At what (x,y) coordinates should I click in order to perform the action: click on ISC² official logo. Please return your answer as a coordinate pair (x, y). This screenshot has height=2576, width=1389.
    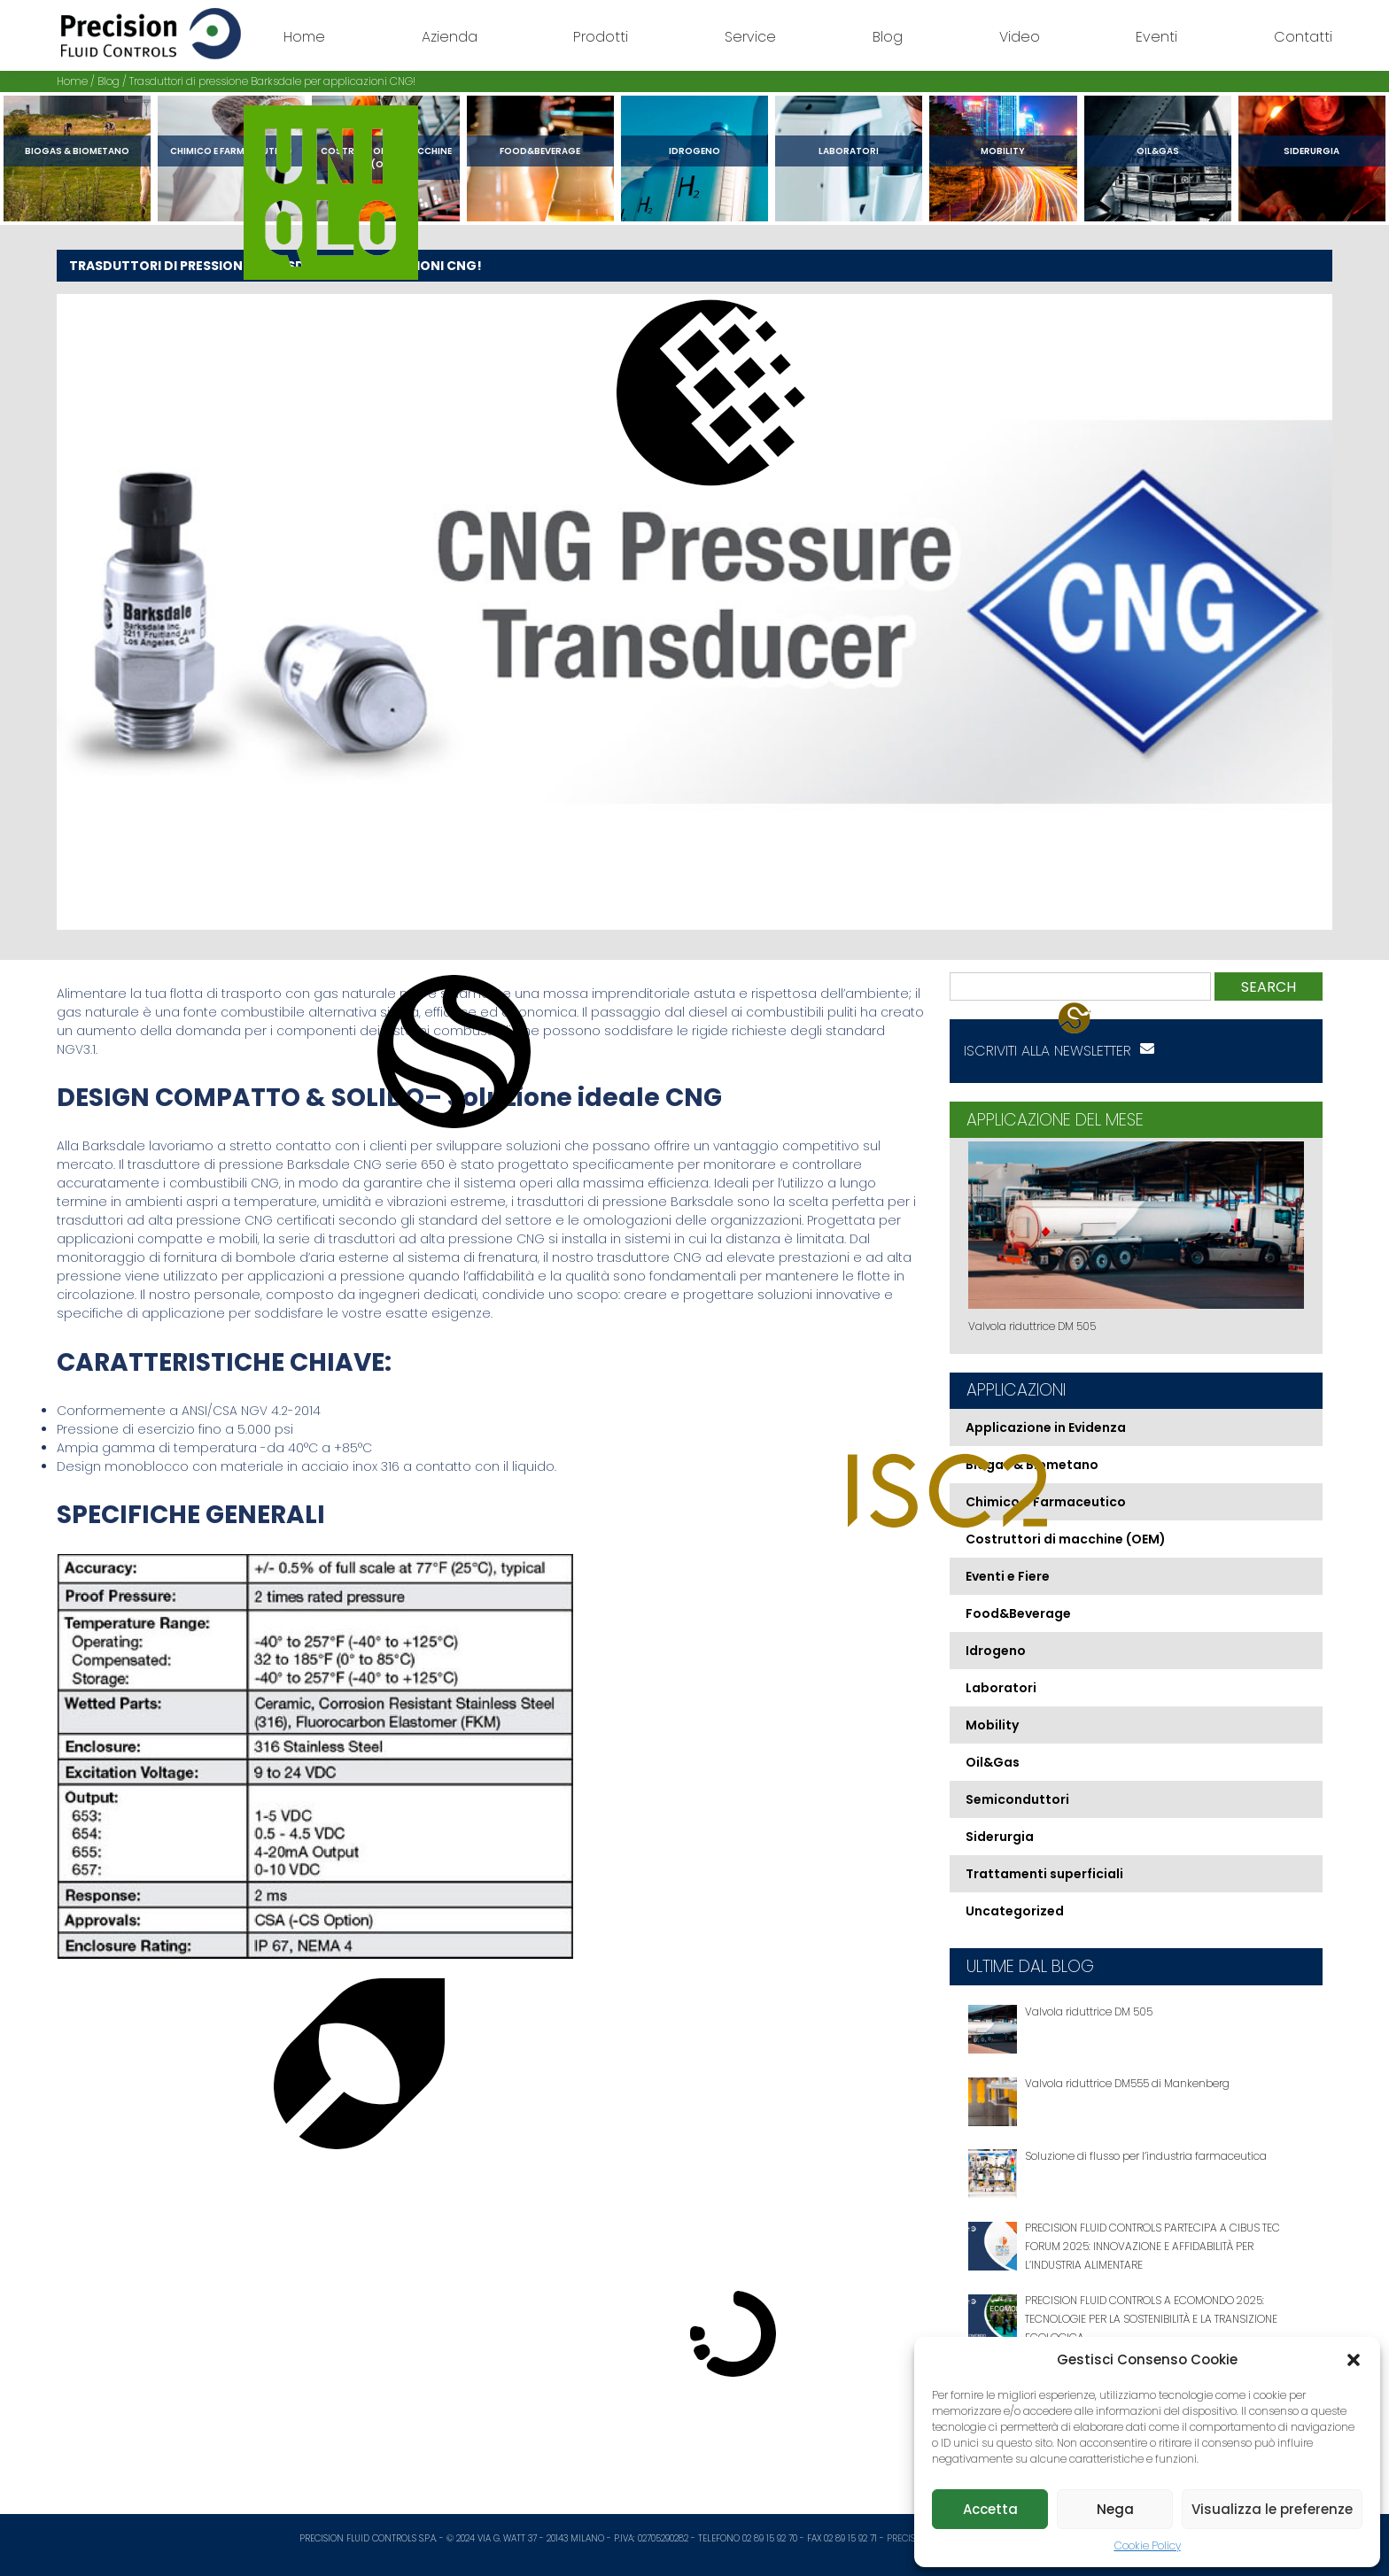
    Looking at the image, I should click on (947, 1490).